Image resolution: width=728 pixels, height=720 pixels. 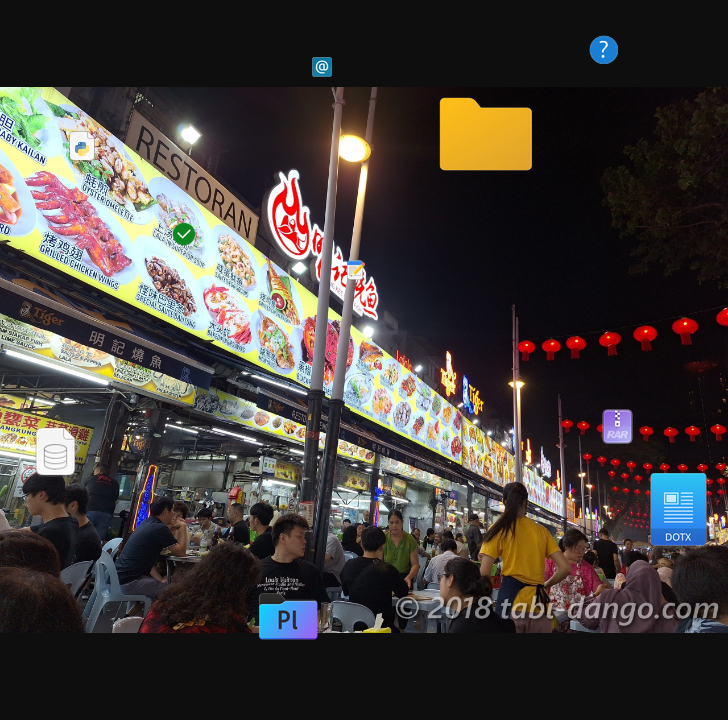 I want to click on indicates help or additional information is available, so click(x=603, y=49).